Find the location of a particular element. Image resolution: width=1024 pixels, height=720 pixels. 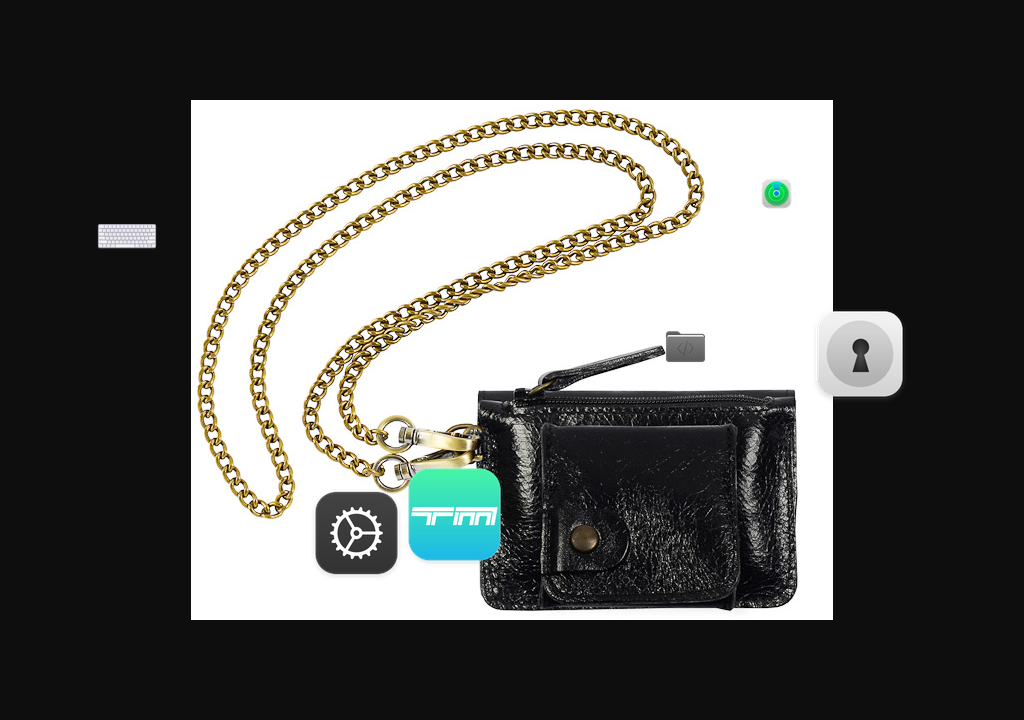

enter password to authenticate is located at coordinates (860, 356).